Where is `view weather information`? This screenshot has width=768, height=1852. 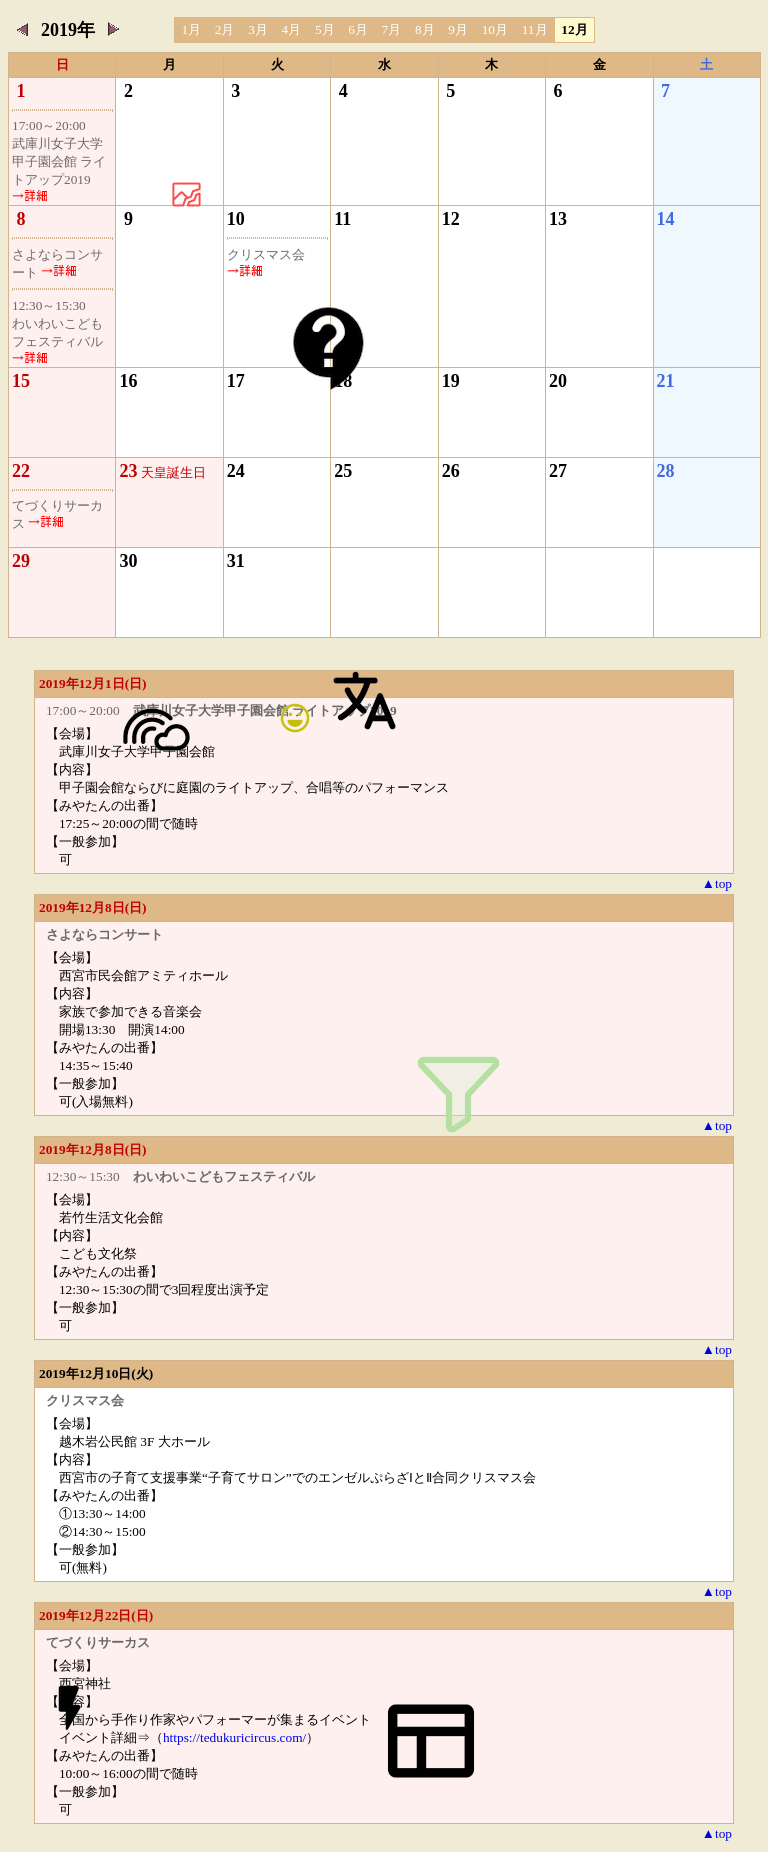 view weather information is located at coordinates (156, 728).